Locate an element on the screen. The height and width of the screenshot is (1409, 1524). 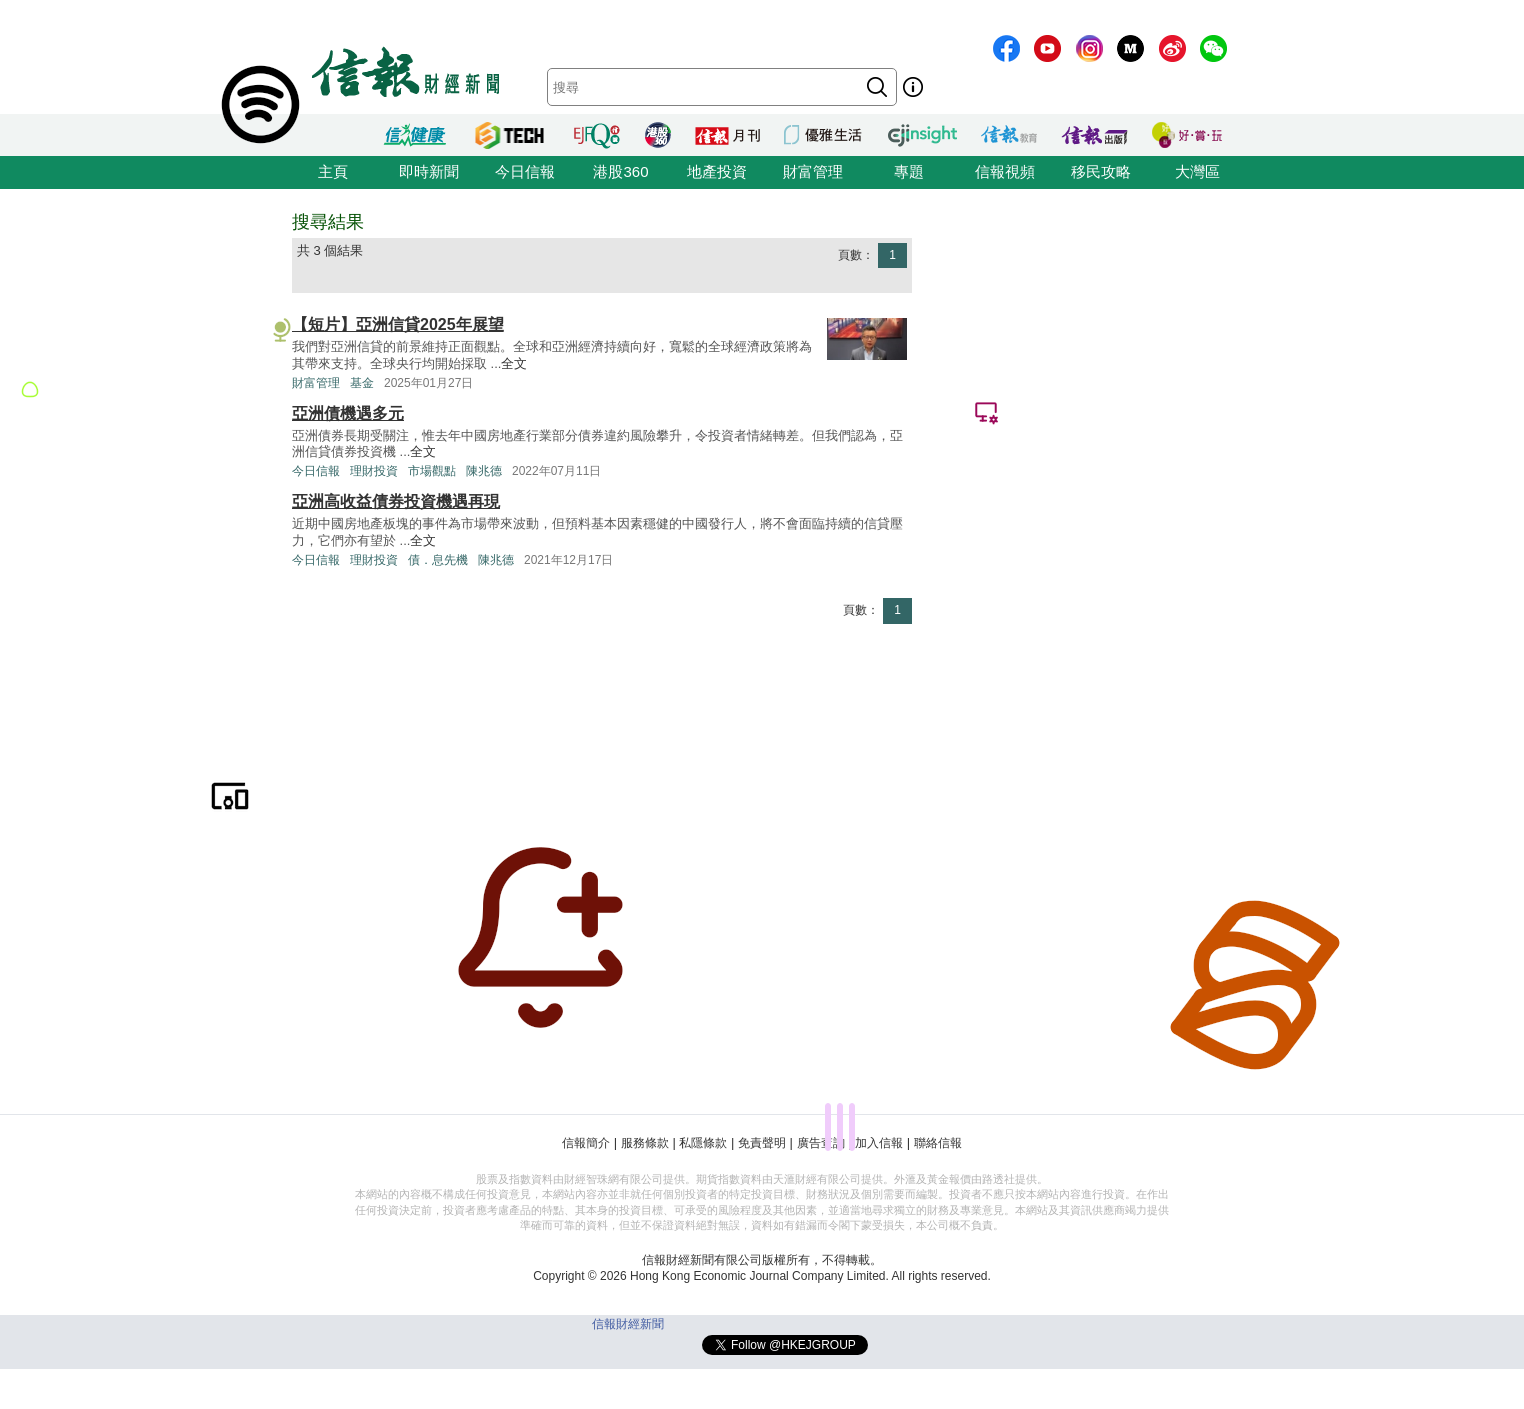
represents an abstract shape or freeform object is located at coordinates (30, 389).